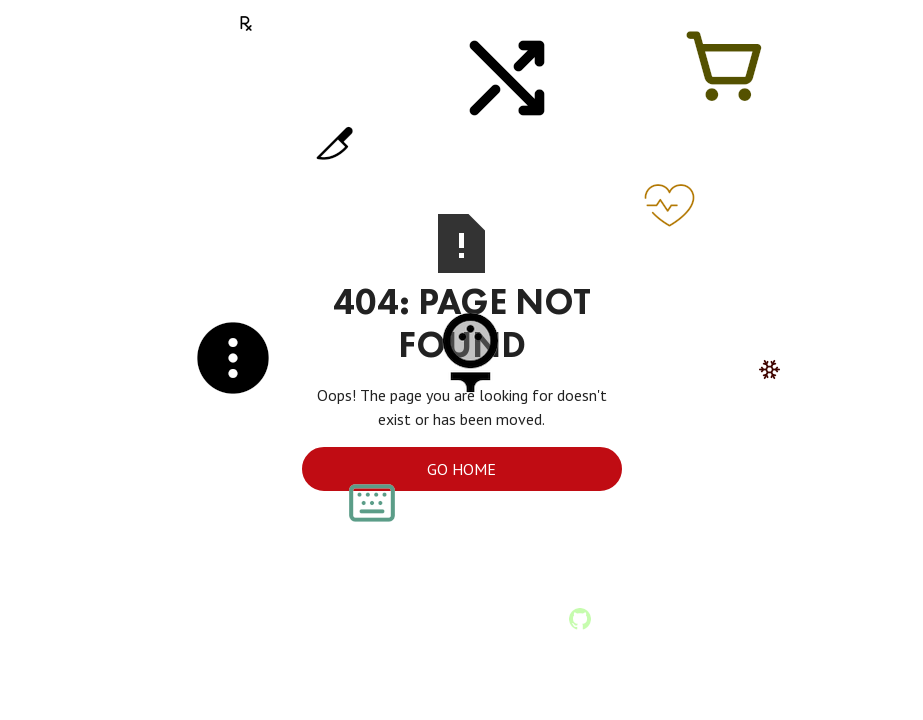 Image resolution: width=923 pixels, height=720 pixels. Describe the element at coordinates (580, 619) in the screenshot. I see `view project on github` at that location.